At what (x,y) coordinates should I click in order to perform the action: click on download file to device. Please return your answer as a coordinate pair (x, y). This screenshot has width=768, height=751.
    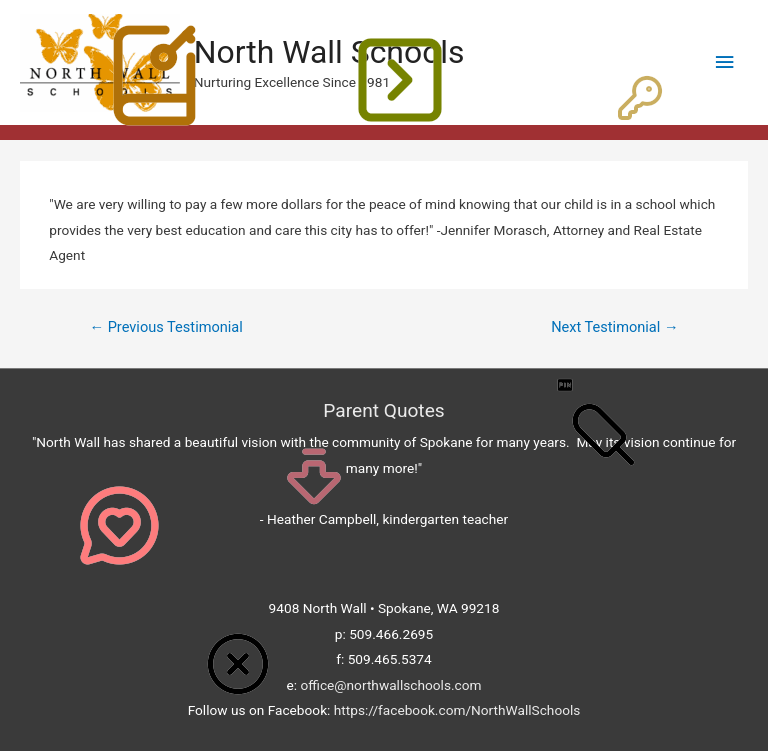
    Looking at the image, I should click on (314, 475).